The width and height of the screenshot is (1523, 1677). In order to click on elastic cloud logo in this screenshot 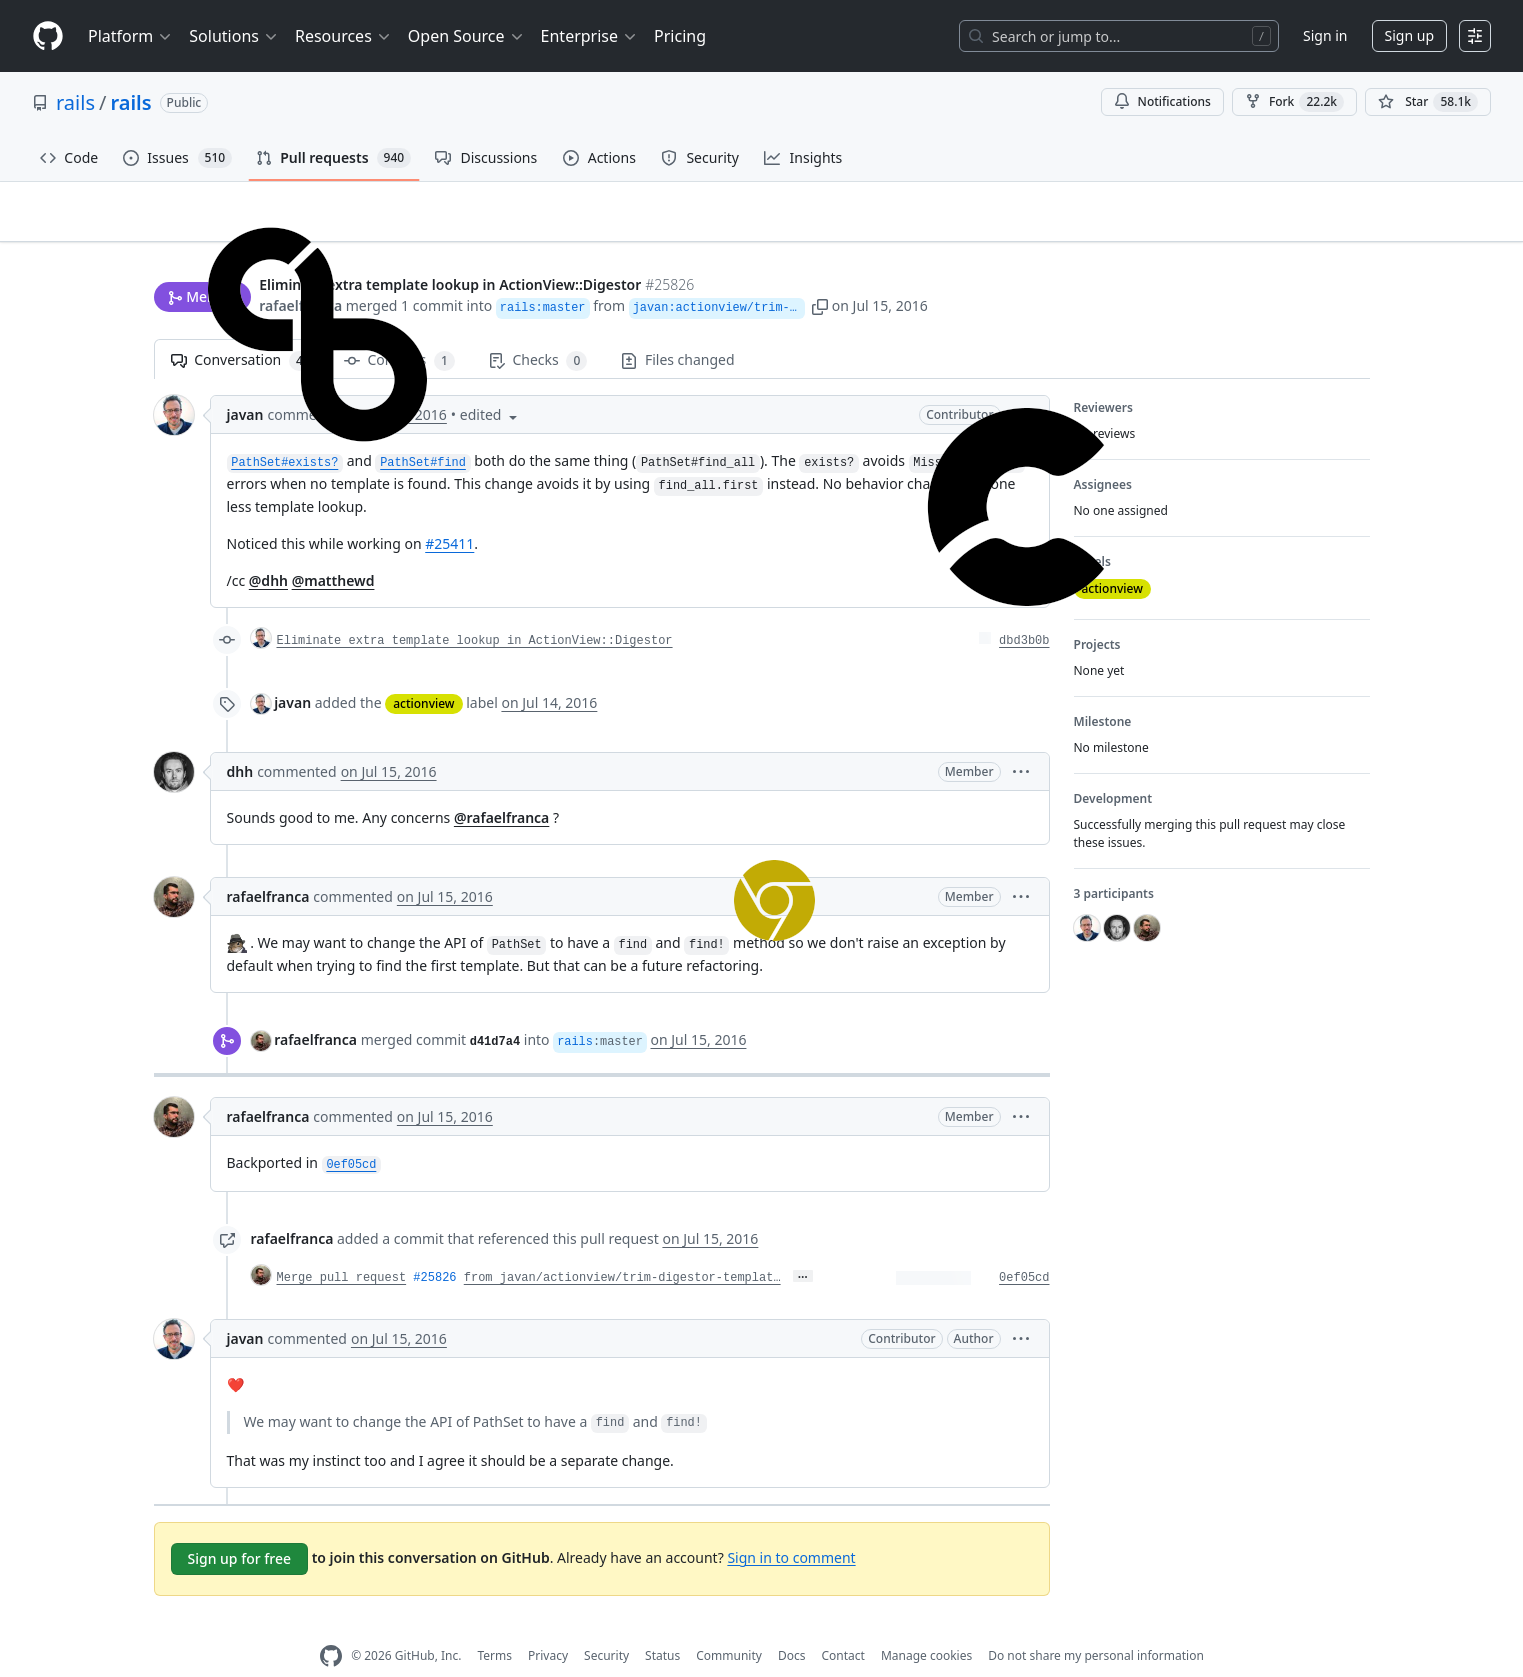, I will do `click(1016, 507)`.